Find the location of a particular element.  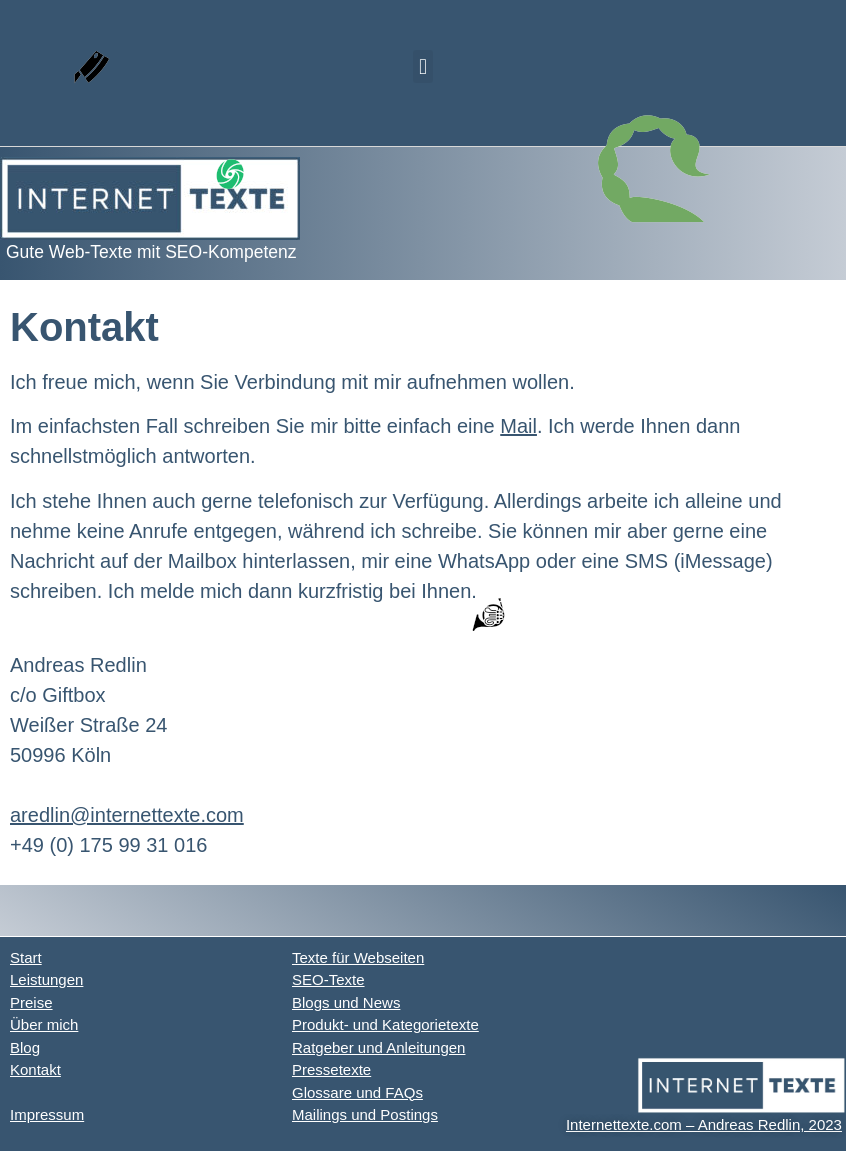

access brass instrument sounds or samples is located at coordinates (488, 614).